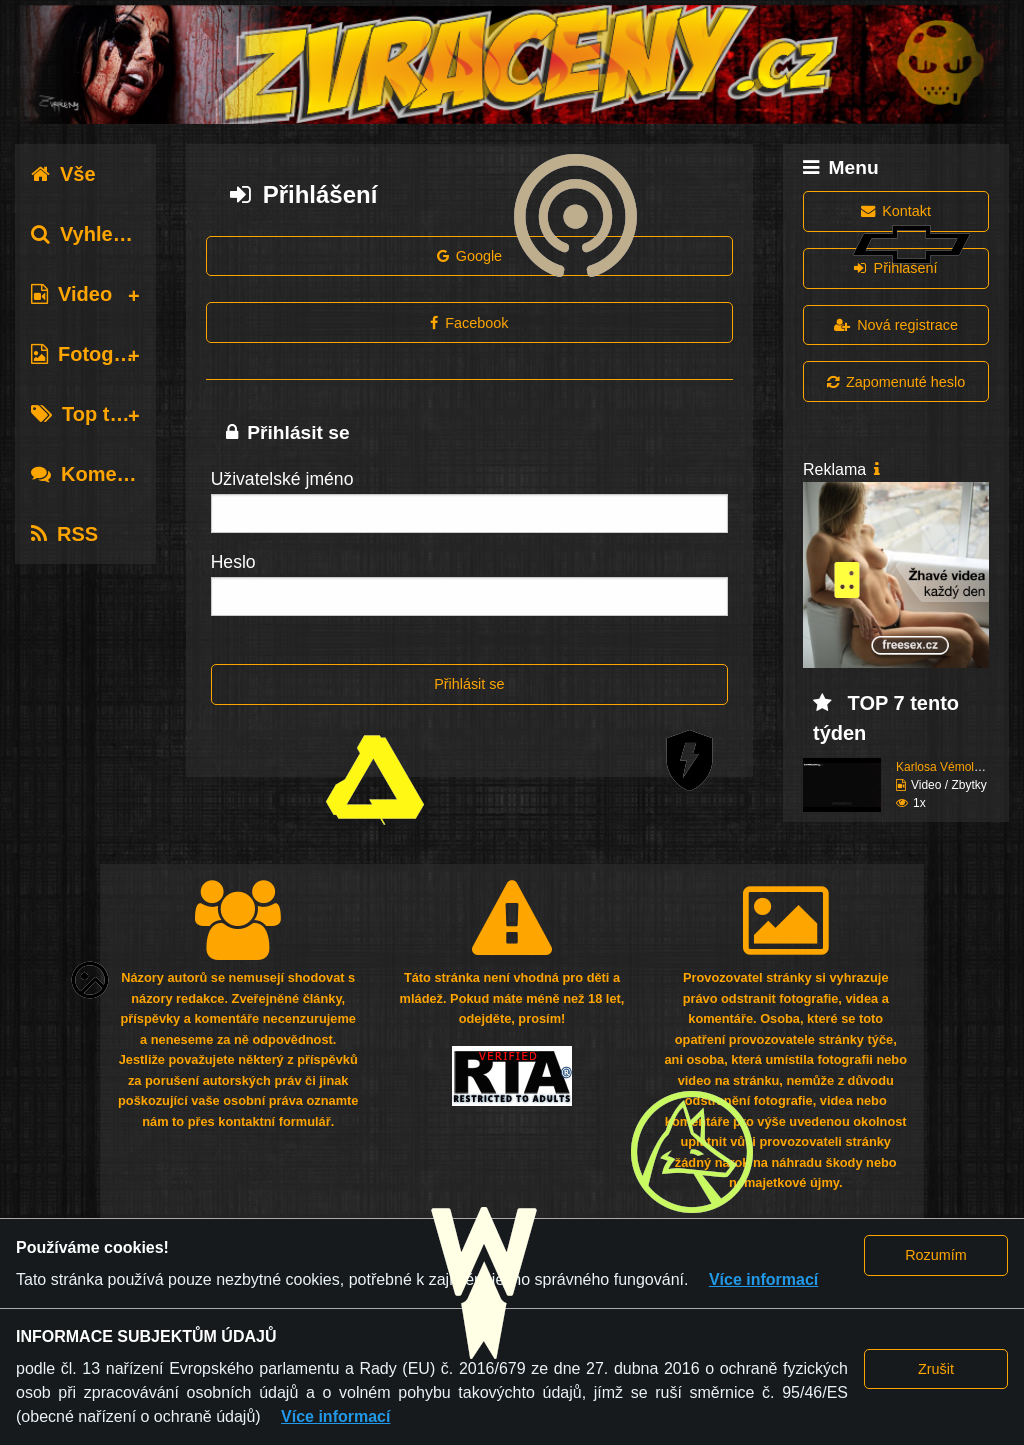 This screenshot has height=1445, width=1024. Describe the element at coordinates (689, 760) in the screenshot. I see `socket security logo` at that location.